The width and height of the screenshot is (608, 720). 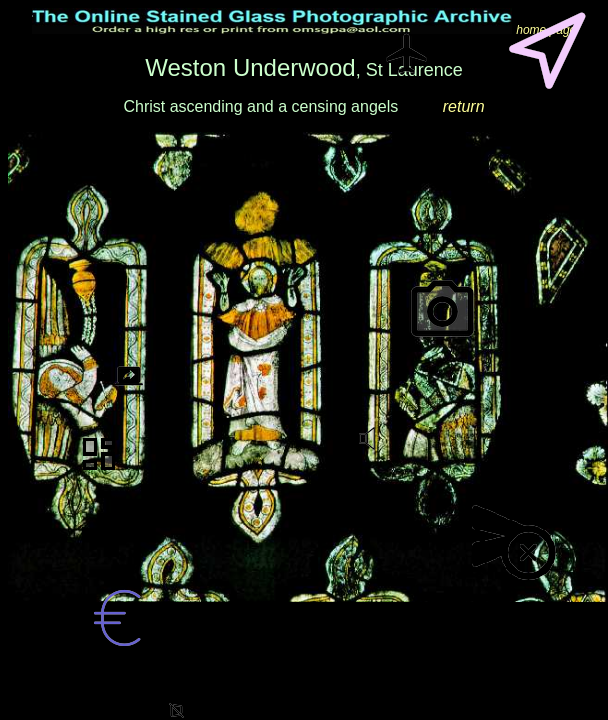 What do you see at coordinates (122, 618) in the screenshot?
I see `view amount in euros` at bounding box center [122, 618].